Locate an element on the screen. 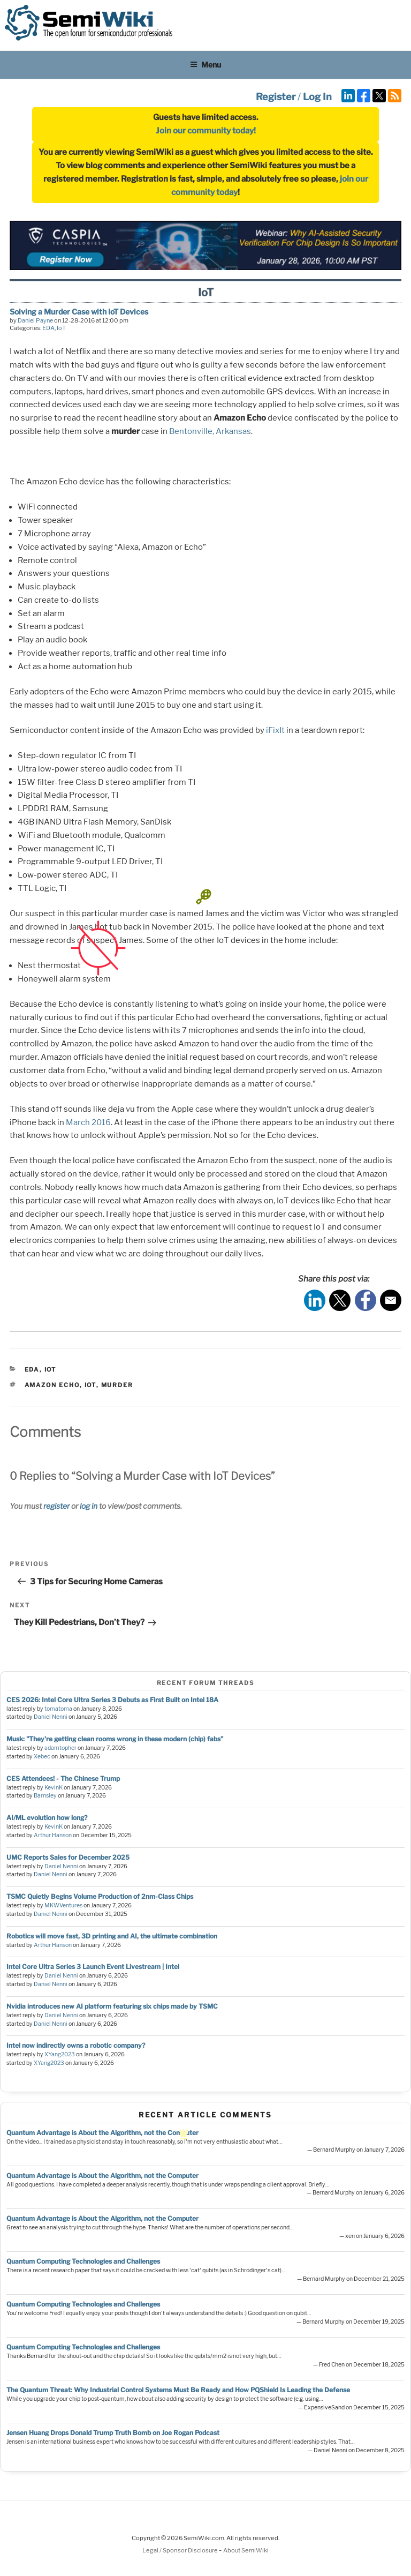  location services disabled is located at coordinates (98, 948).